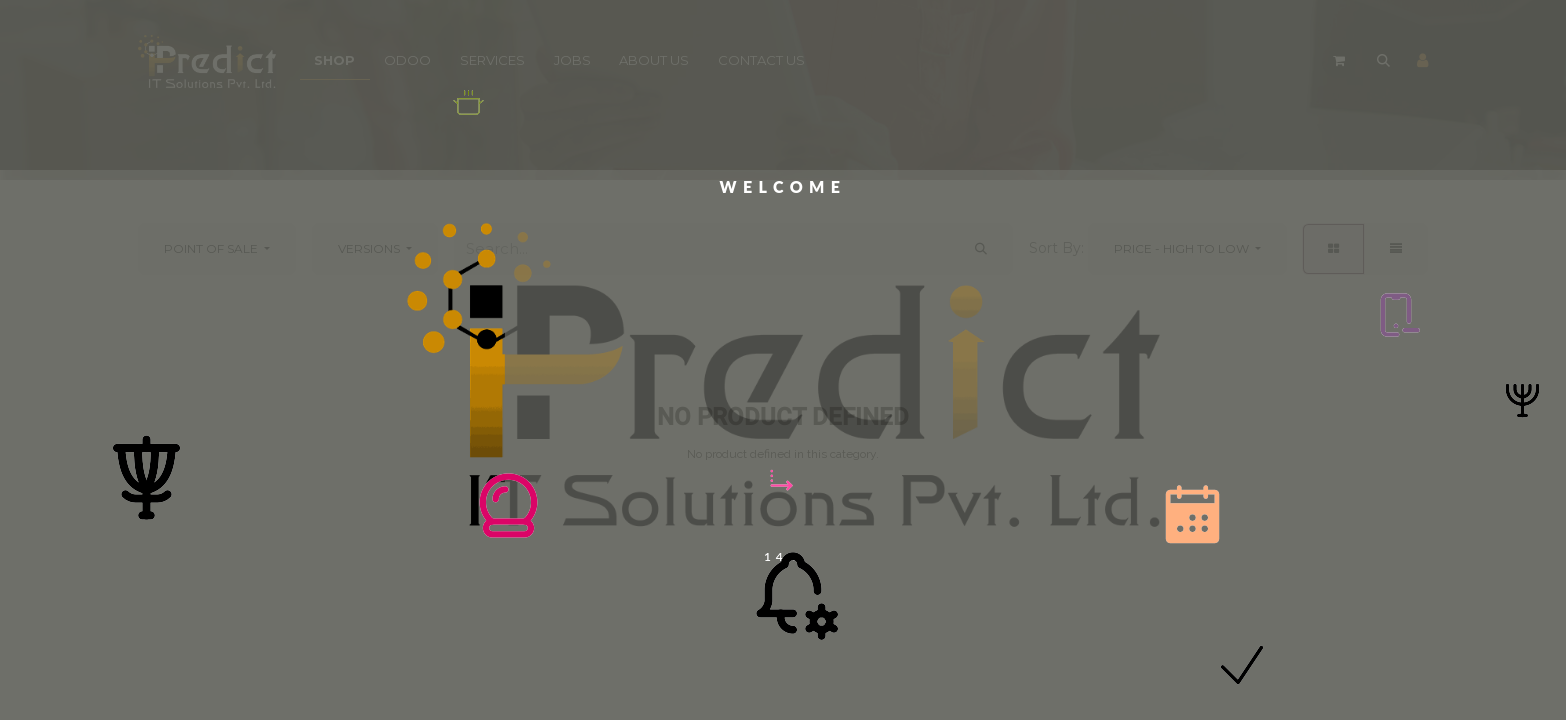 The height and width of the screenshot is (720, 1566). I want to click on remove a mobile device from your account, so click(1396, 315).